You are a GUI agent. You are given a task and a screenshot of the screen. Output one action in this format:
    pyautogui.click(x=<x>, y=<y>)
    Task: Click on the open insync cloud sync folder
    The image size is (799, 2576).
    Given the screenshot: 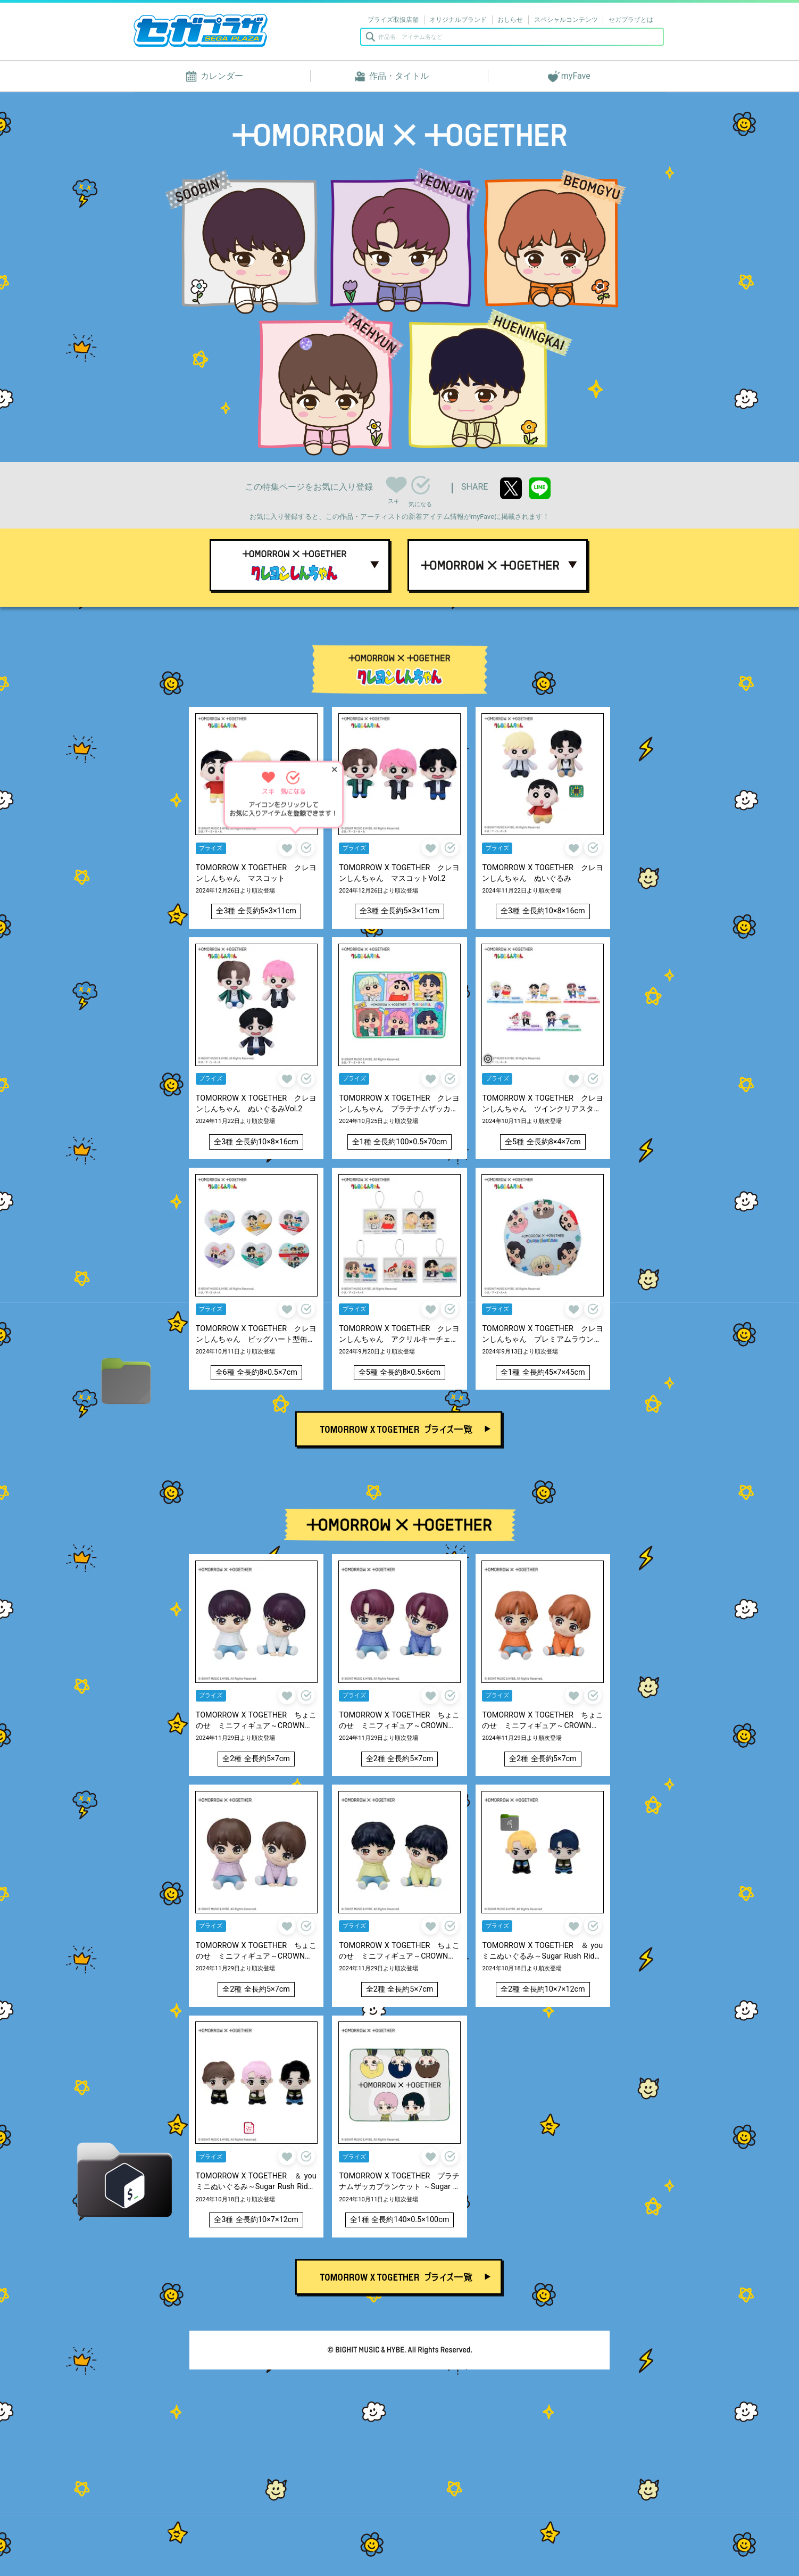 What is the action you would take?
    pyautogui.click(x=510, y=1822)
    